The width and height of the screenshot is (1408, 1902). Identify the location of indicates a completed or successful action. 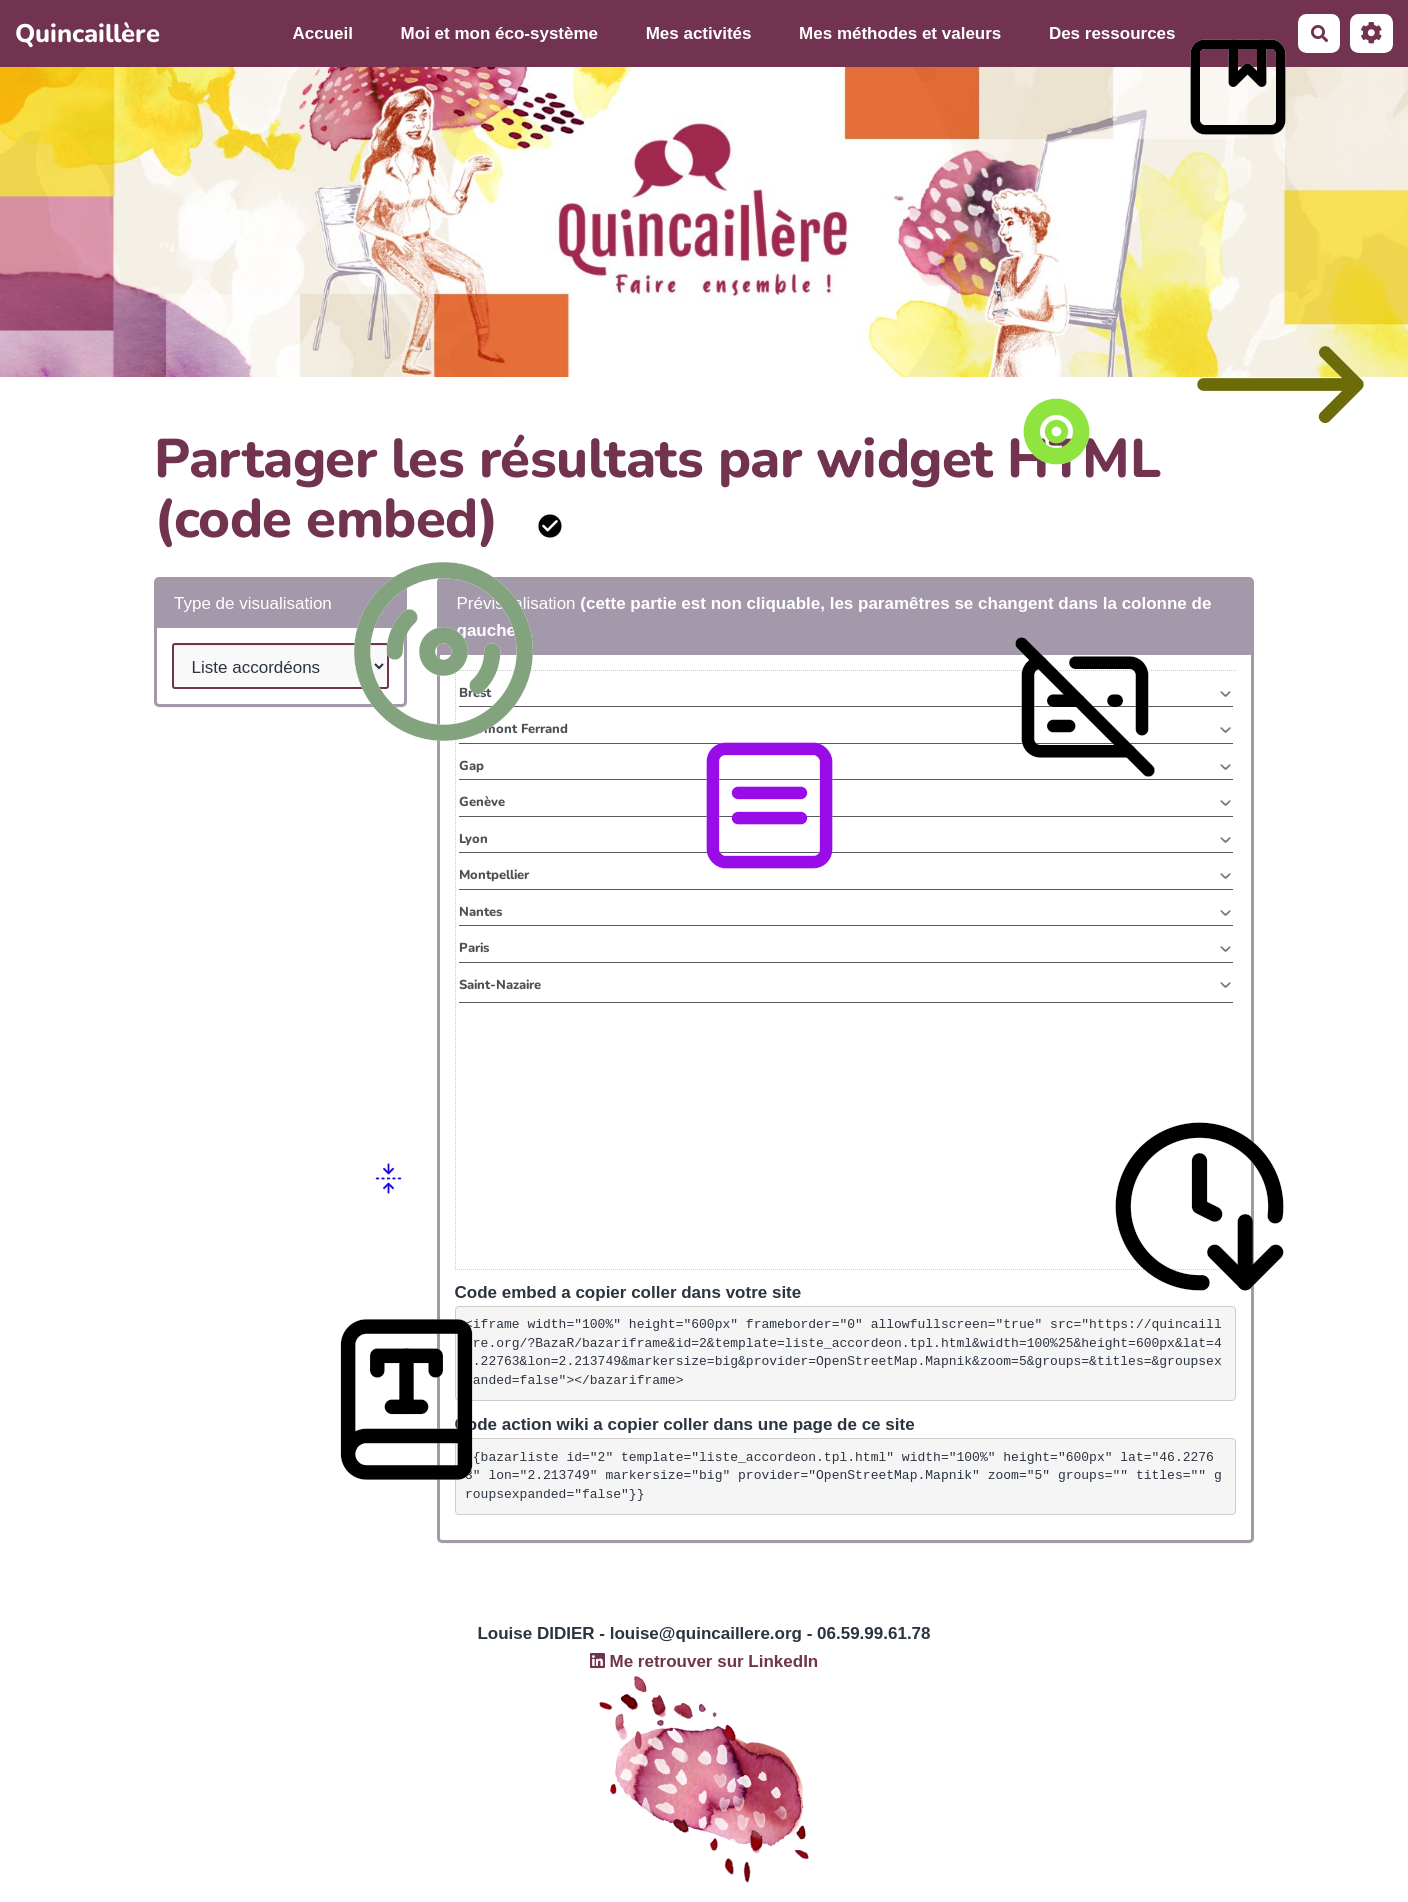
(550, 526).